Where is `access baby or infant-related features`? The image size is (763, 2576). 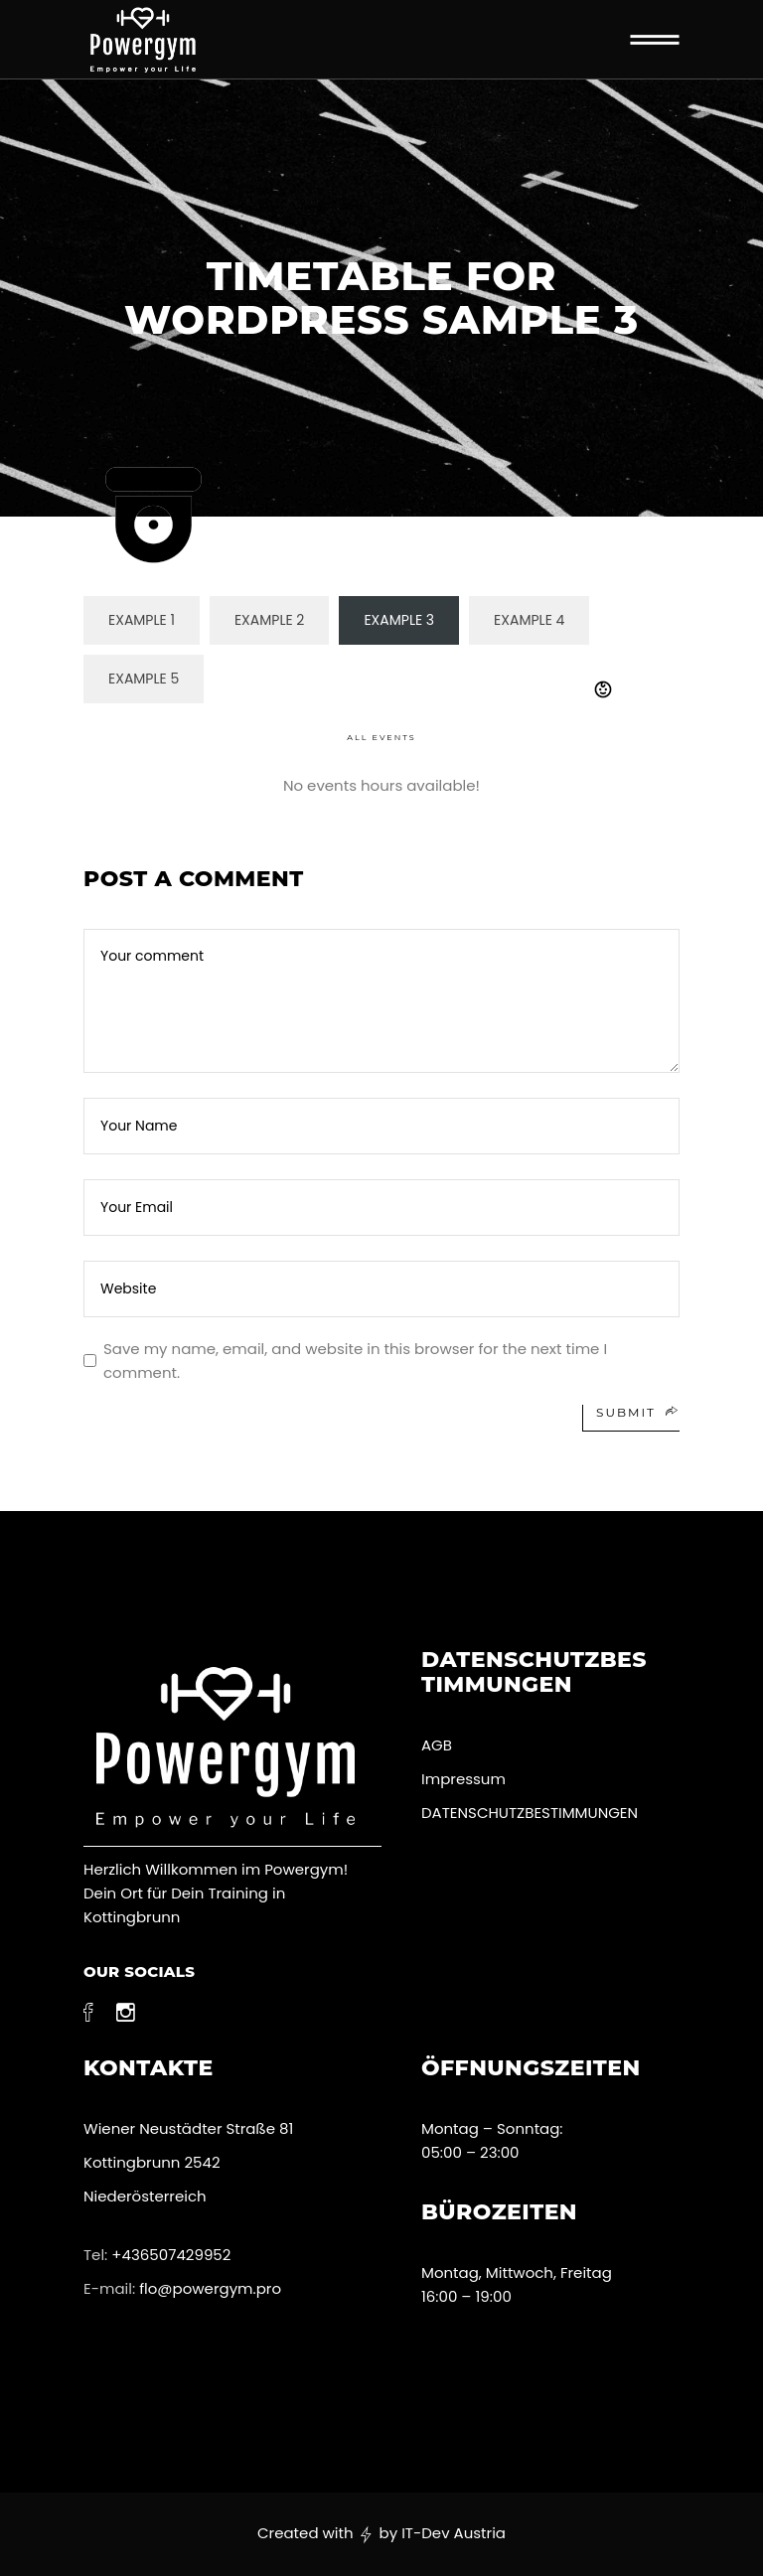 access baby or infant-related features is located at coordinates (603, 689).